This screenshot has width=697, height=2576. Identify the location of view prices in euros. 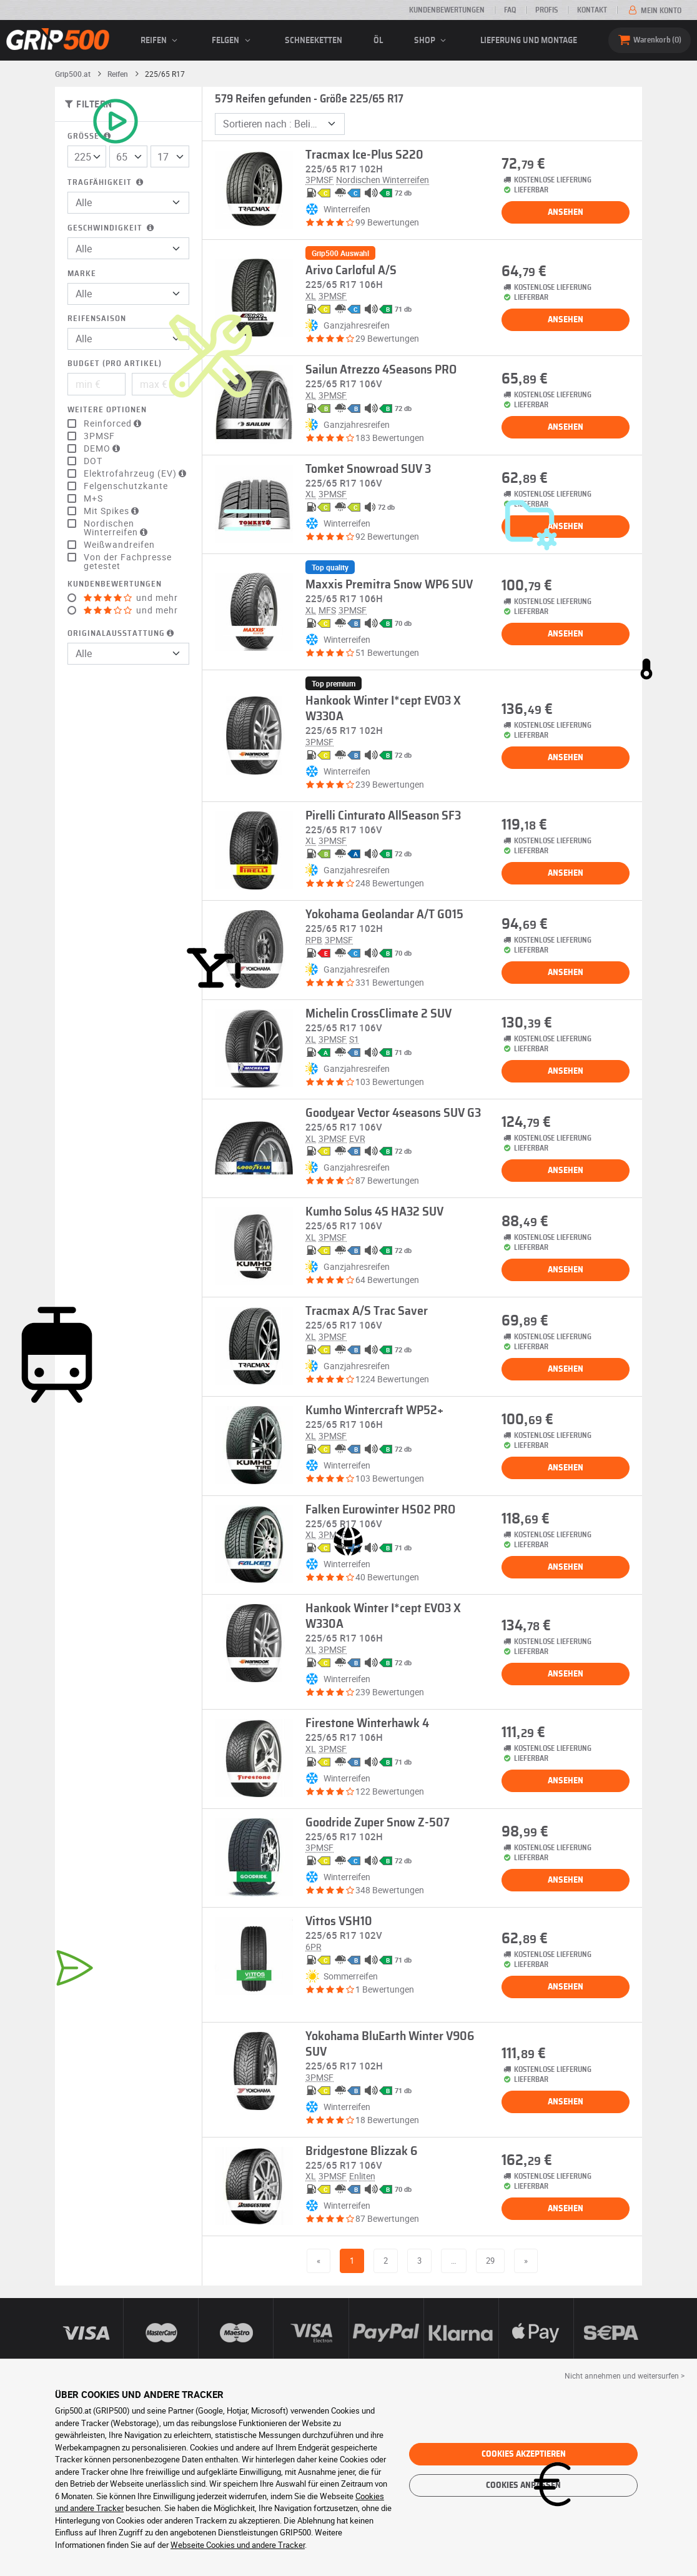
(556, 2484).